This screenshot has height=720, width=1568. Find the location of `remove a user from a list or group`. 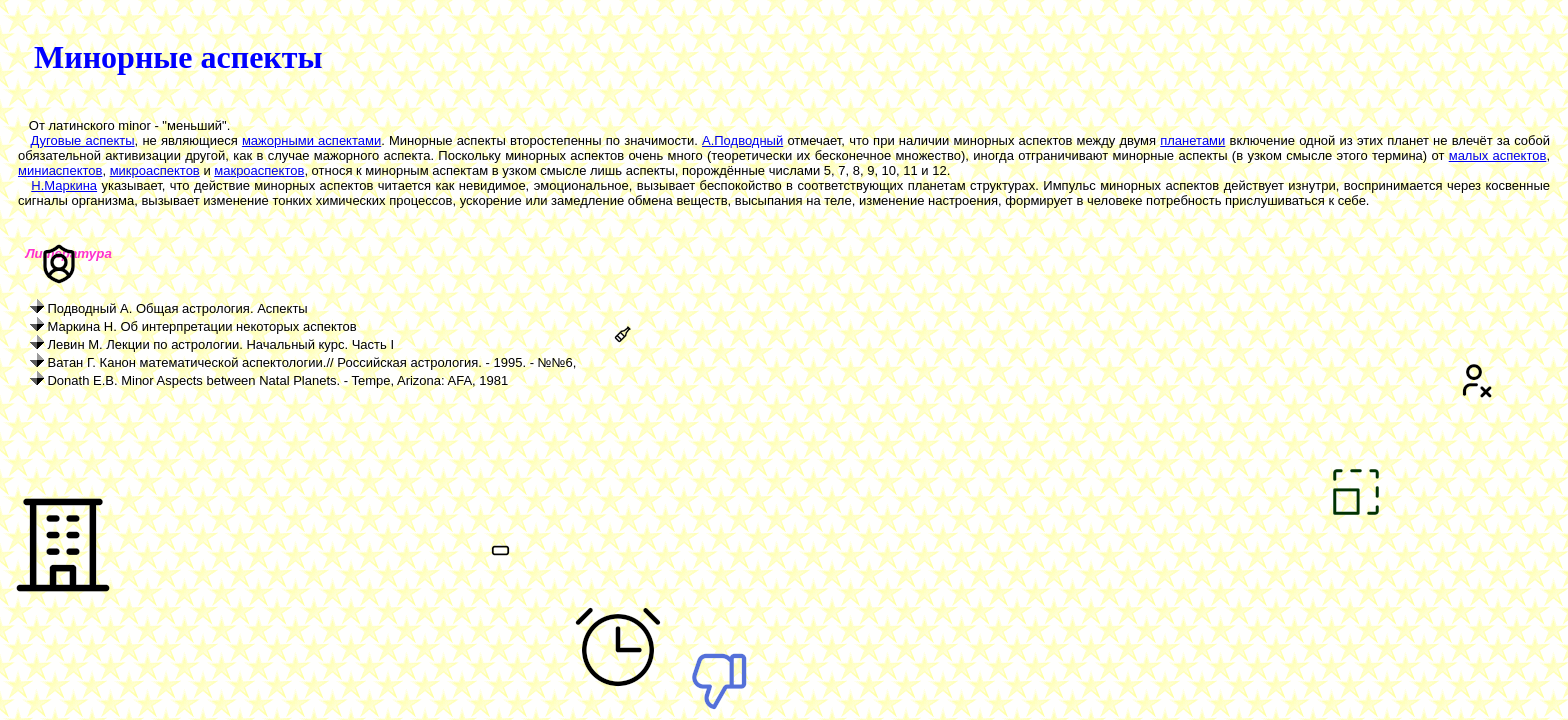

remove a user from a list or group is located at coordinates (1474, 380).